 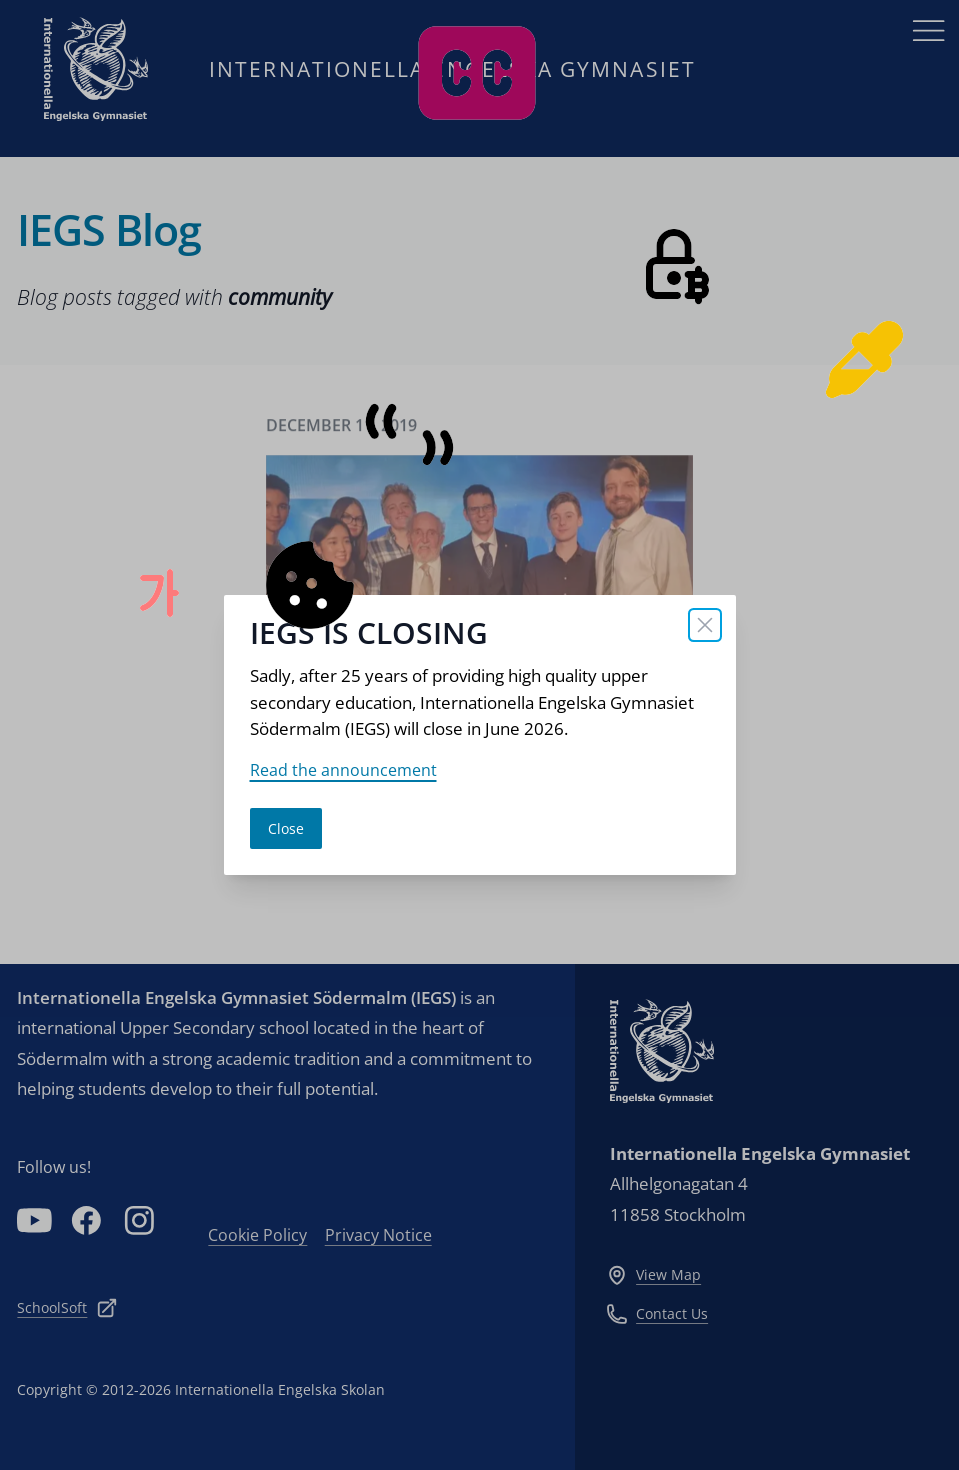 What do you see at coordinates (158, 593) in the screenshot?
I see `switch to korean keyboard input` at bounding box center [158, 593].